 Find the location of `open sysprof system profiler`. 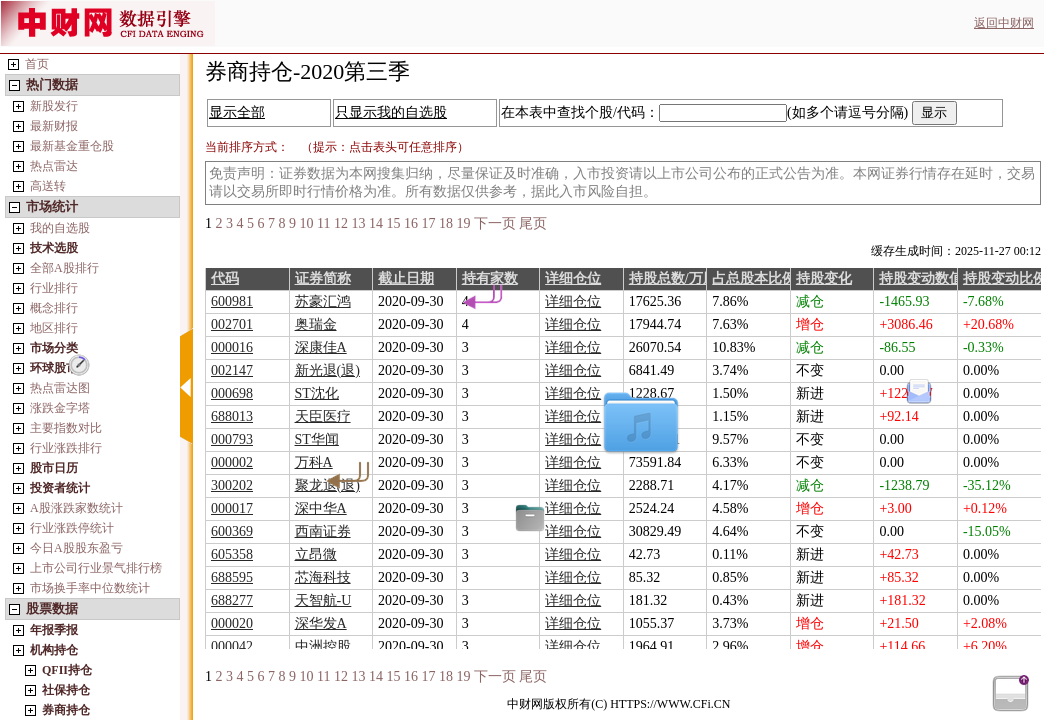

open sysprof system profiler is located at coordinates (79, 365).